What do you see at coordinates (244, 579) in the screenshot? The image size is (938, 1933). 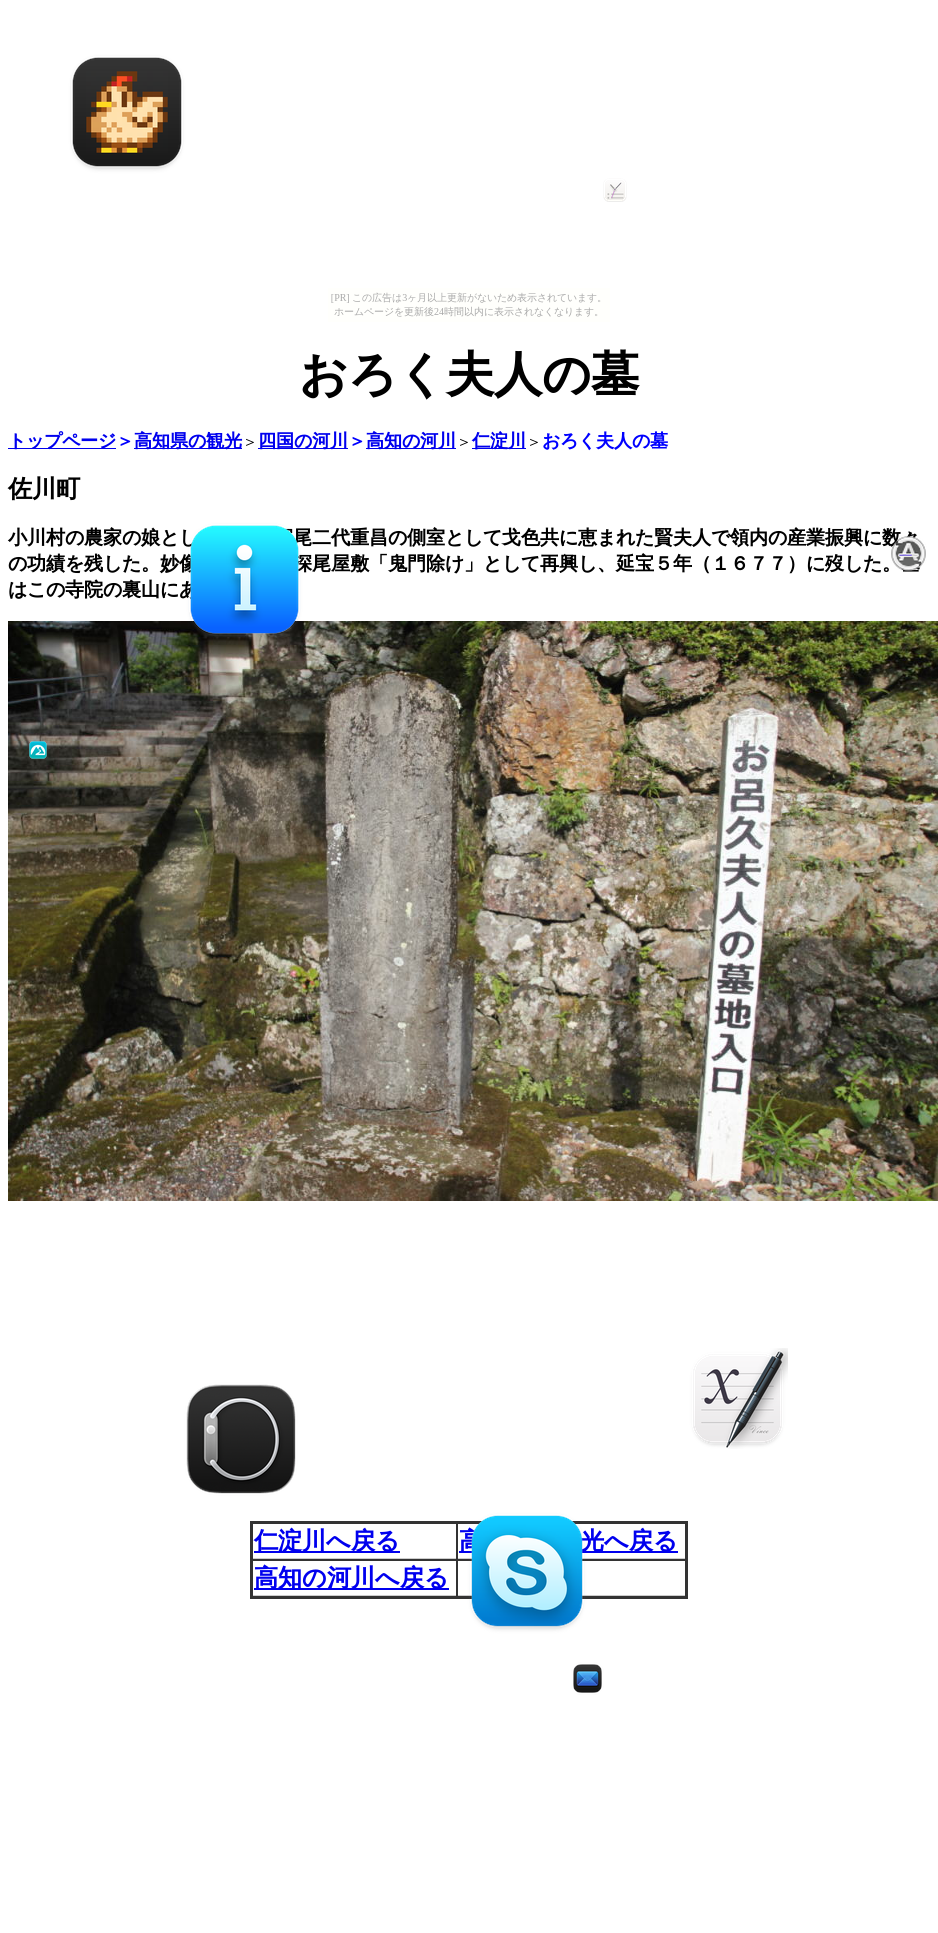 I see `open ibus input method settings` at bounding box center [244, 579].